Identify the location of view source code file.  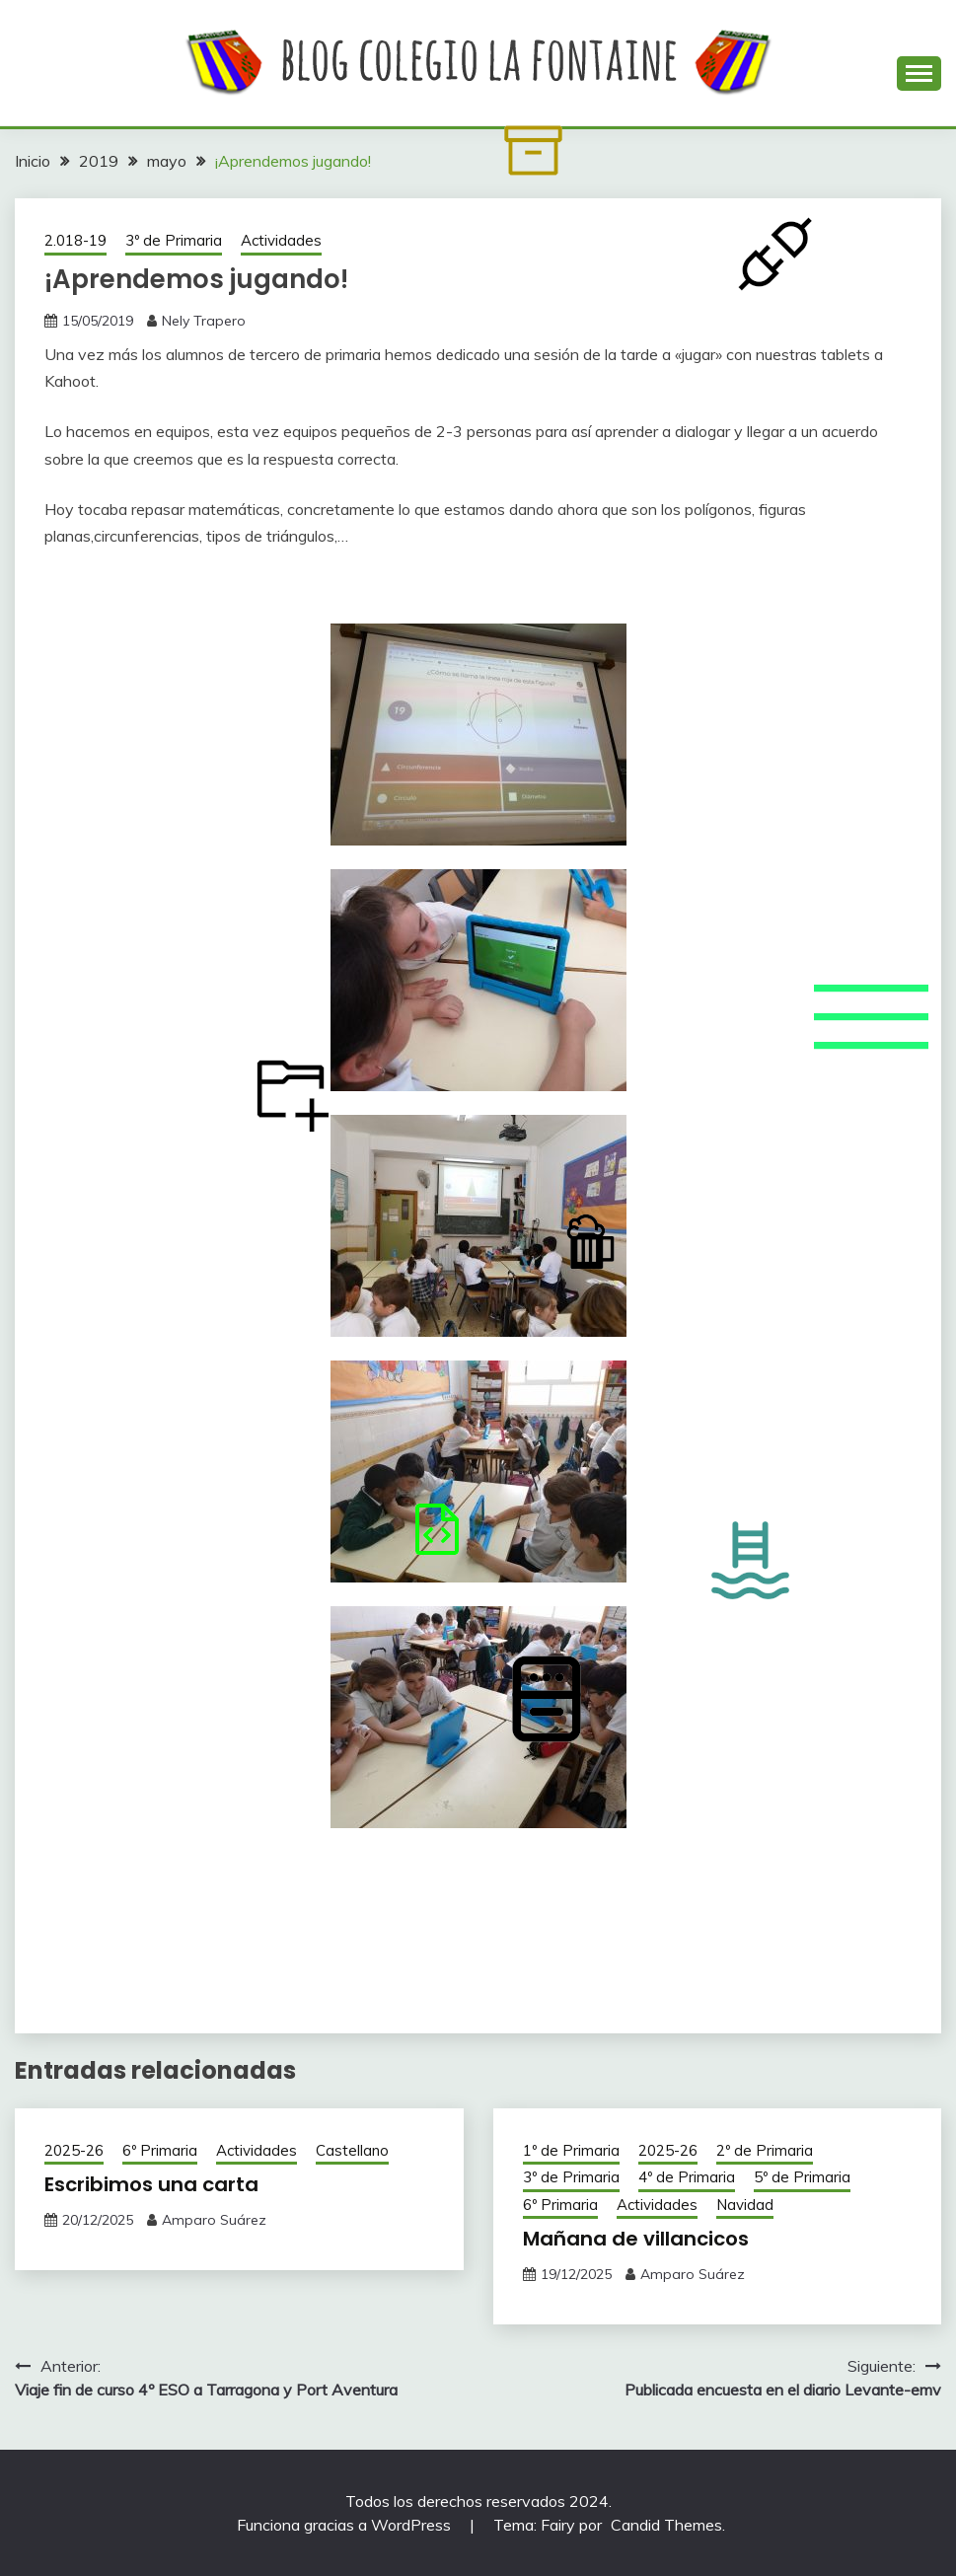
(437, 1529).